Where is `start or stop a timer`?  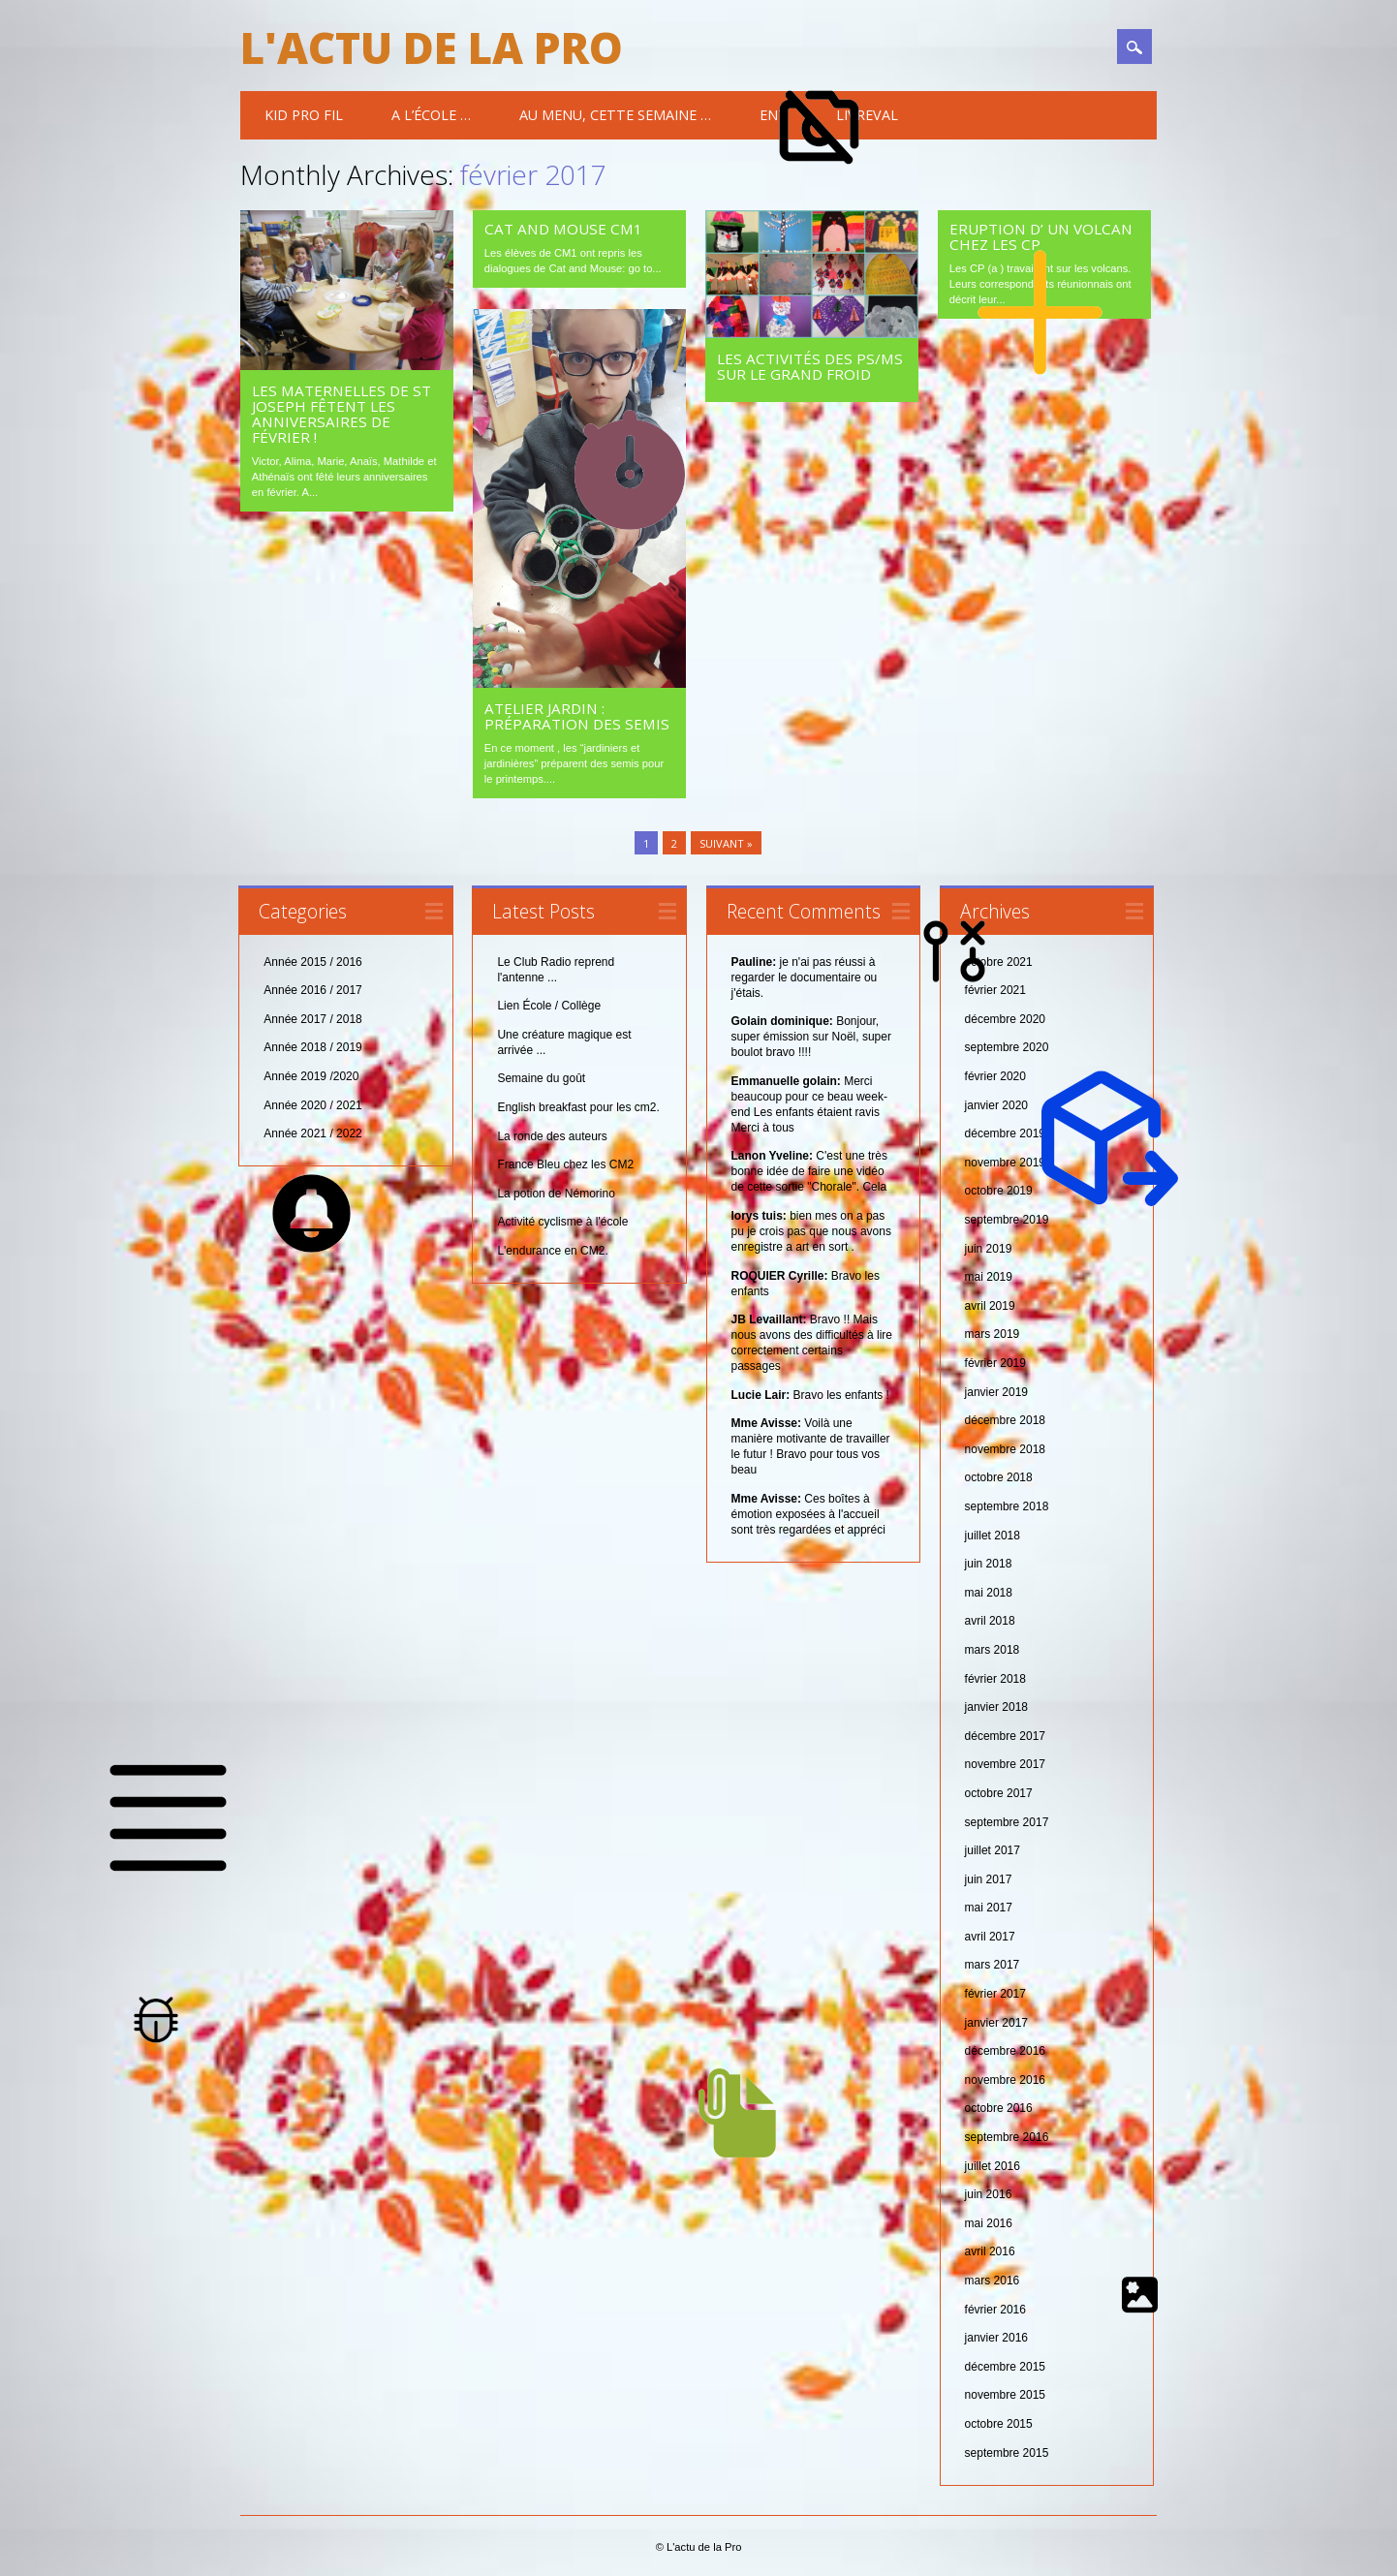 start or stop a timer is located at coordinates (630, 470).